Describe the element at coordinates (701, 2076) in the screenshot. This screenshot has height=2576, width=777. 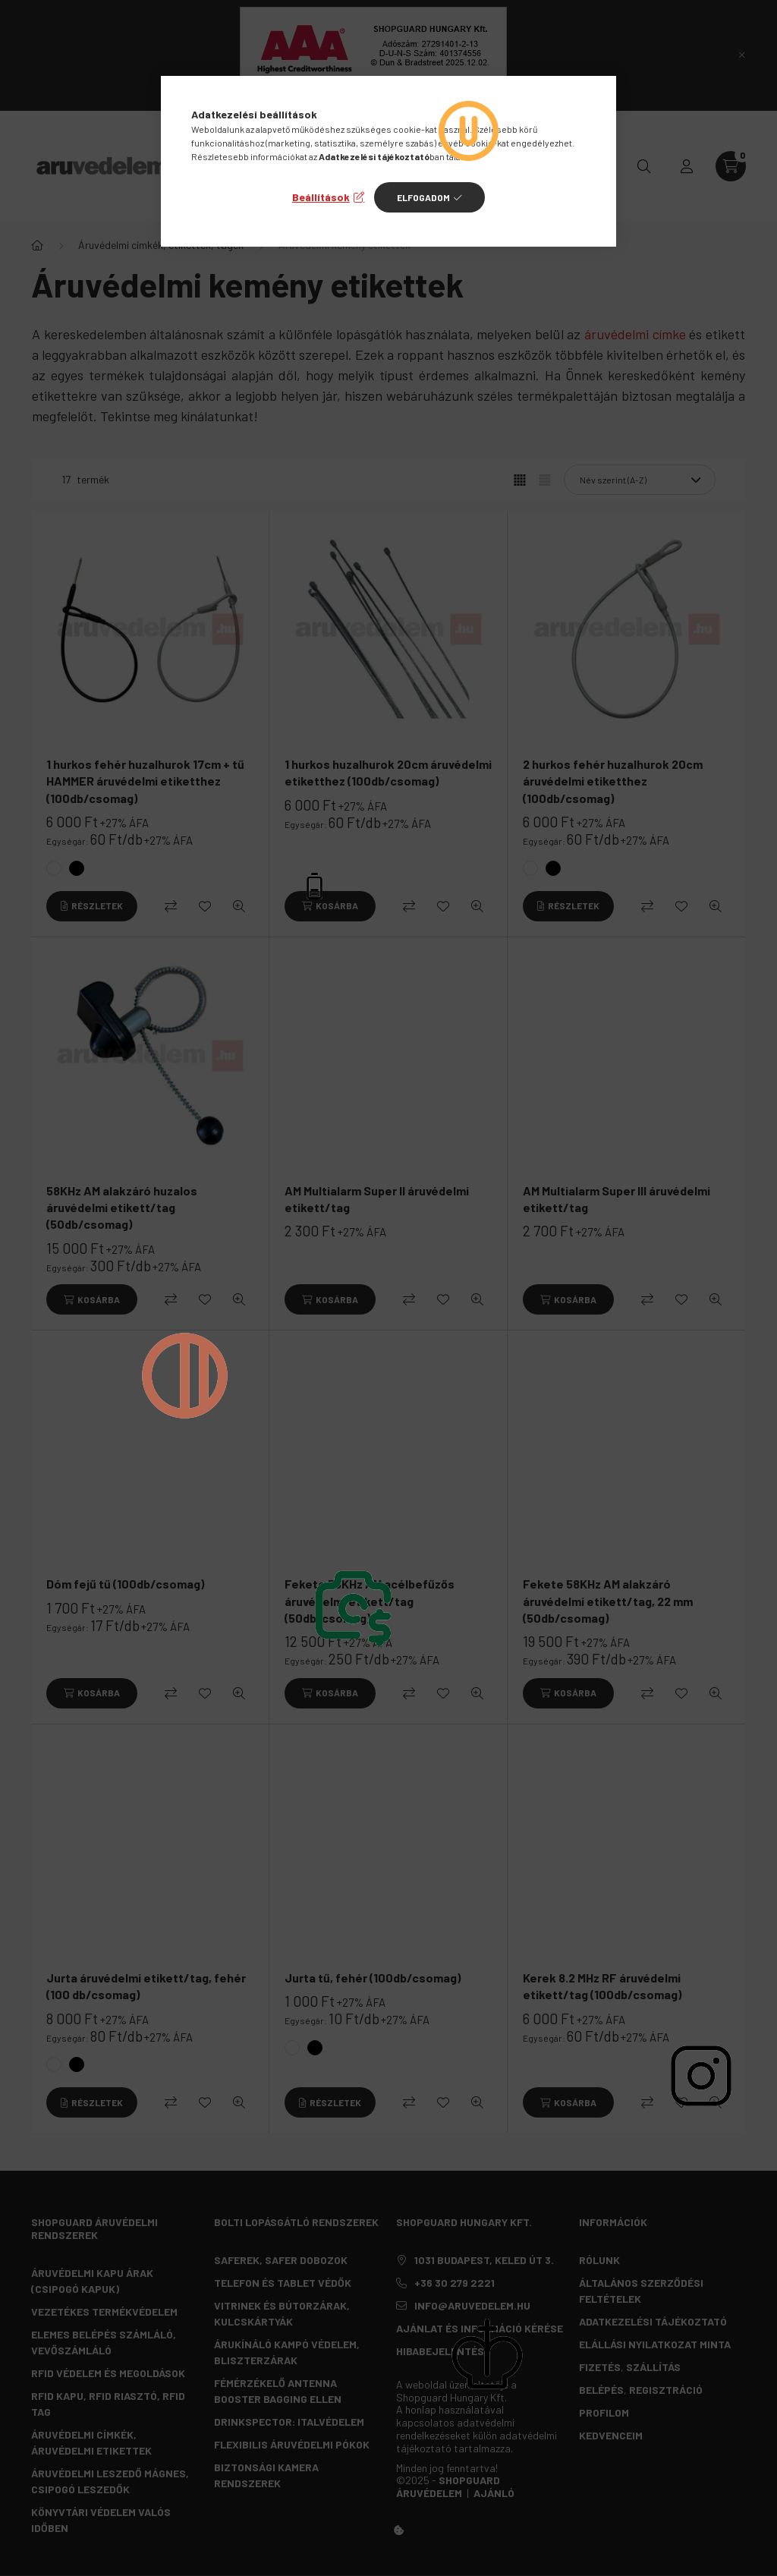
I see `open Instagram app` at that location.